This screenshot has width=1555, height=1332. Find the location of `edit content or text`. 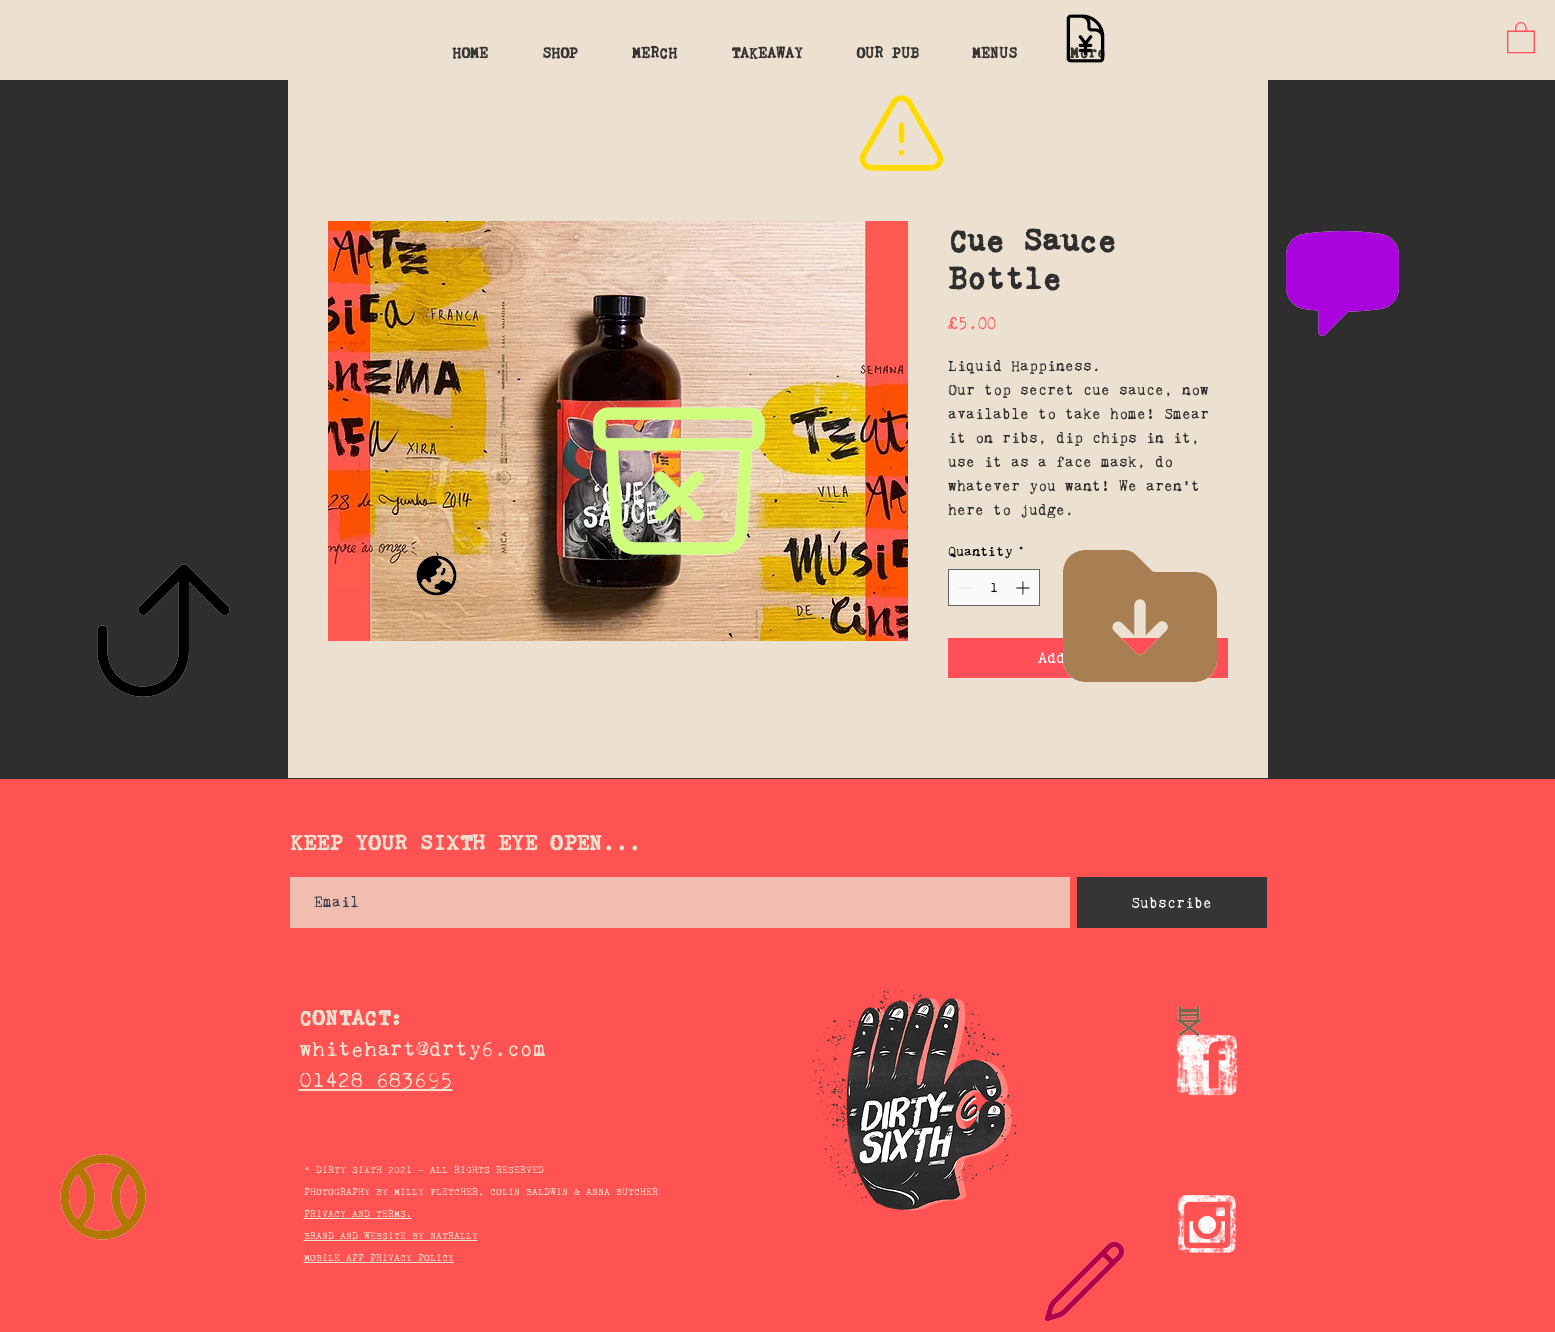

edit content or text is located at coordinates (1084, 1281).